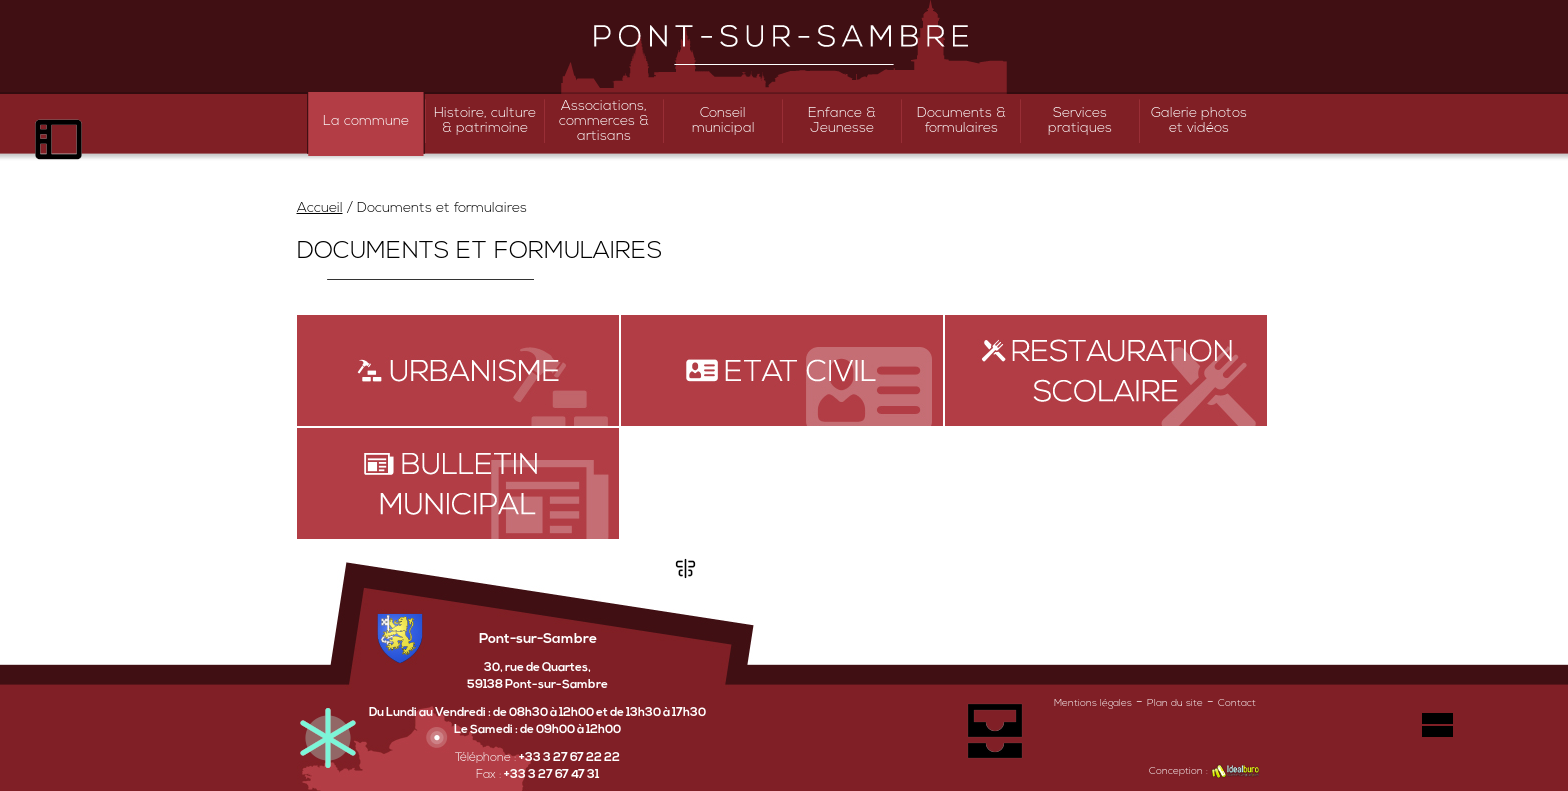 This screenshot has height=791, width=1568. What do you see at coordinates (995, 731) in the screenshot?
I see `view all inboxes` at bounding box center [995, 731].